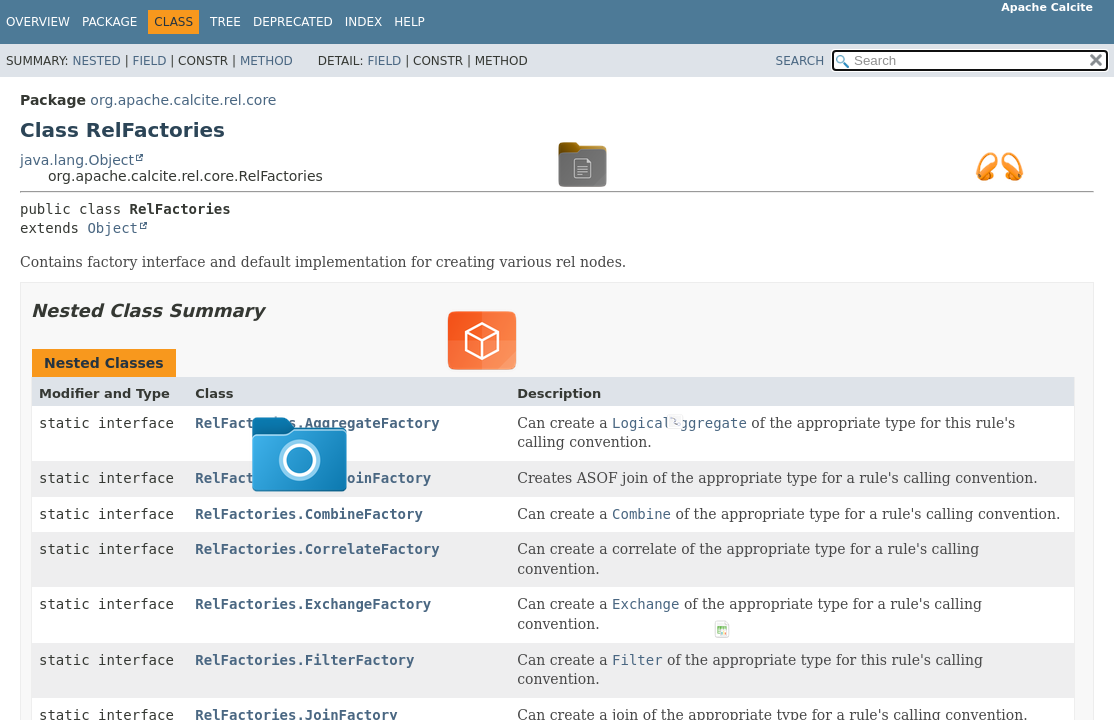 The image size is (1114, 720). I want to click on connect wireless earbuds via bluetooth, so click(999, 168).